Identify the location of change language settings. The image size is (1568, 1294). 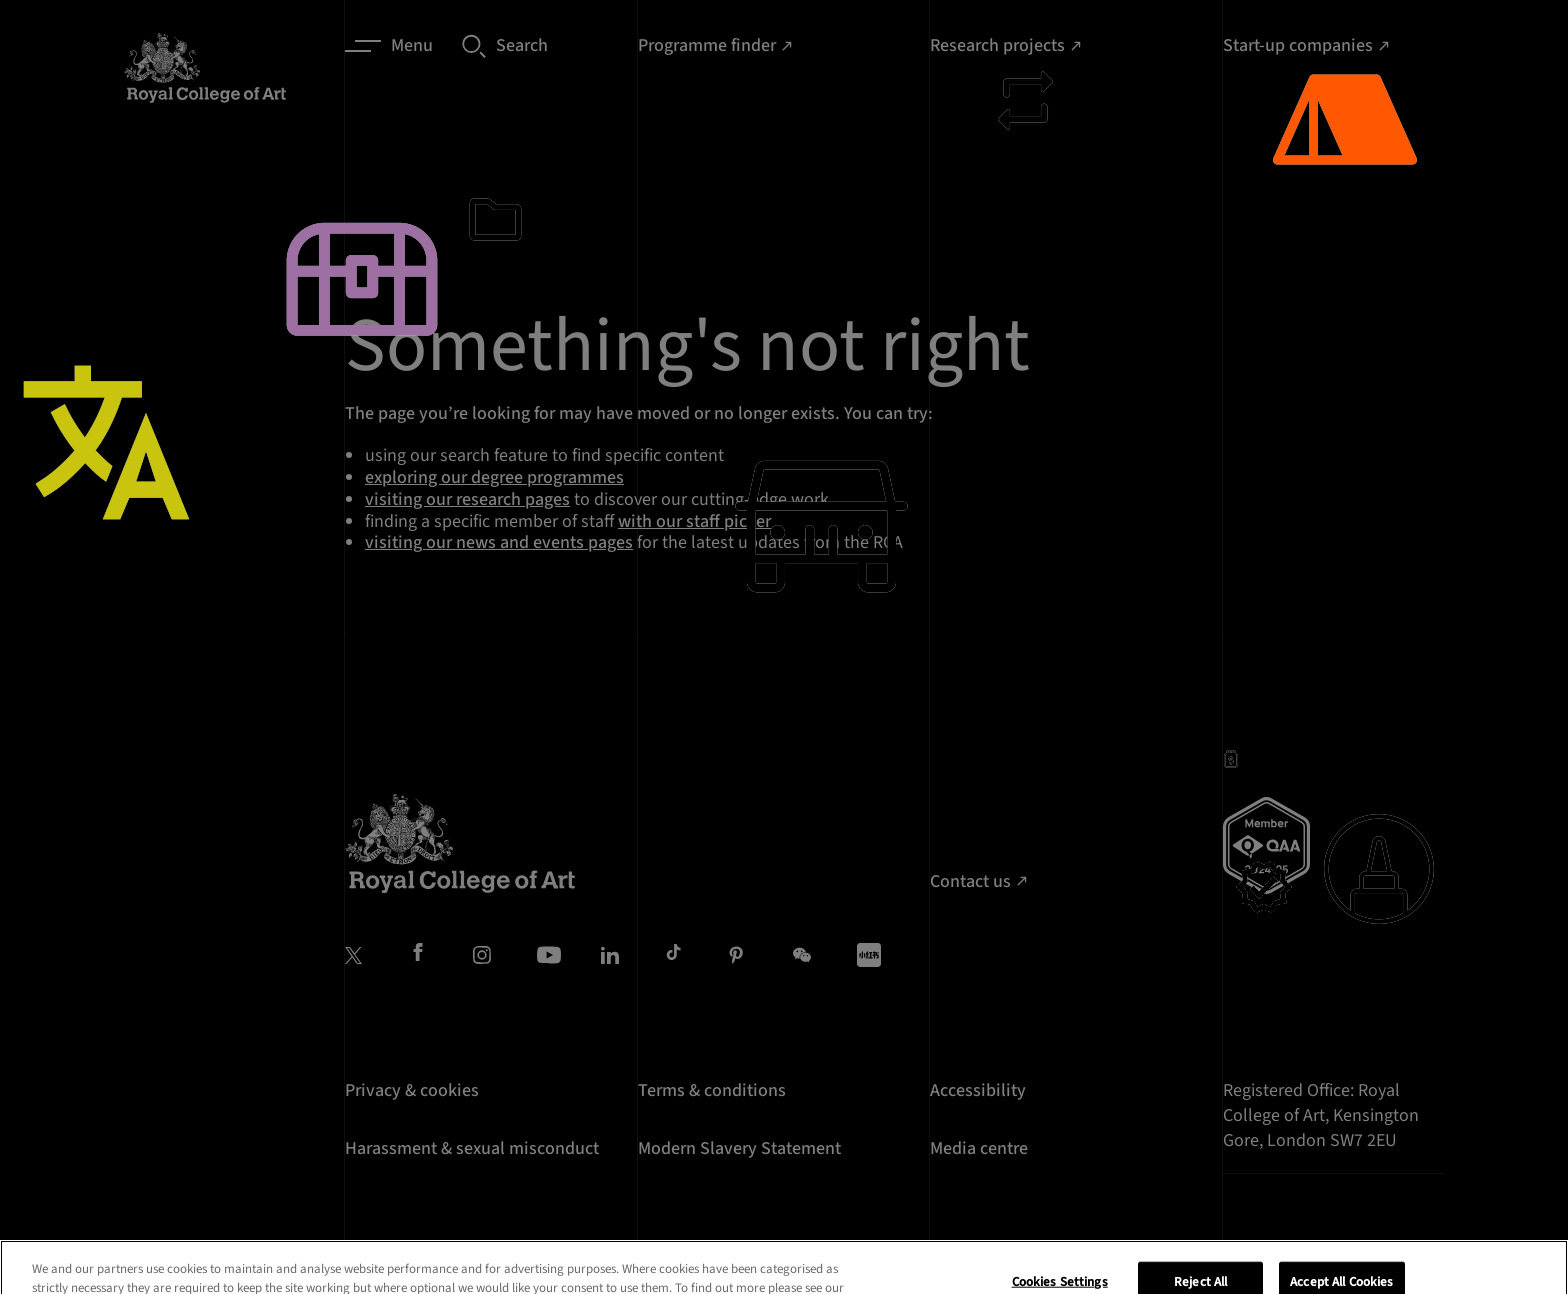
(106, 442).